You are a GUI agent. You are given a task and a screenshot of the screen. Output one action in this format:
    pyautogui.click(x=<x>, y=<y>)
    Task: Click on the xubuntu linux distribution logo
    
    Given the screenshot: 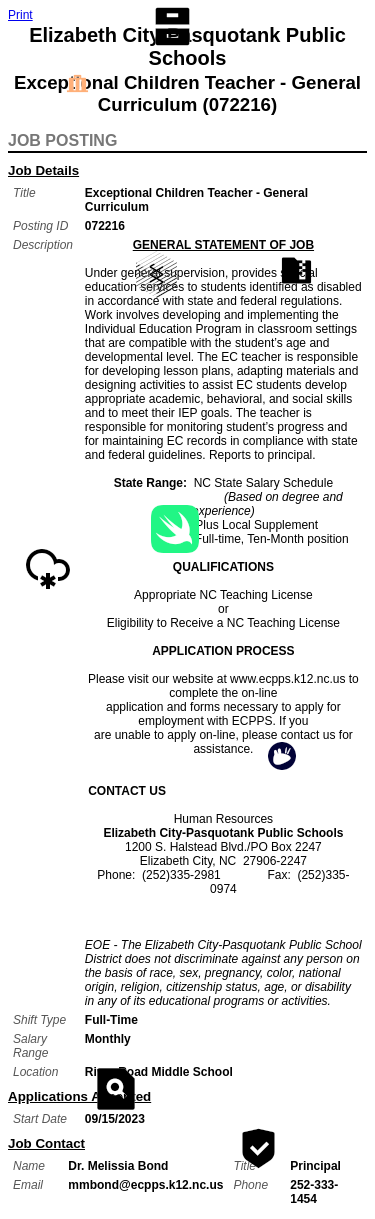 What is the action you would take?
    pyautogui.click(x=282, y=756)
    